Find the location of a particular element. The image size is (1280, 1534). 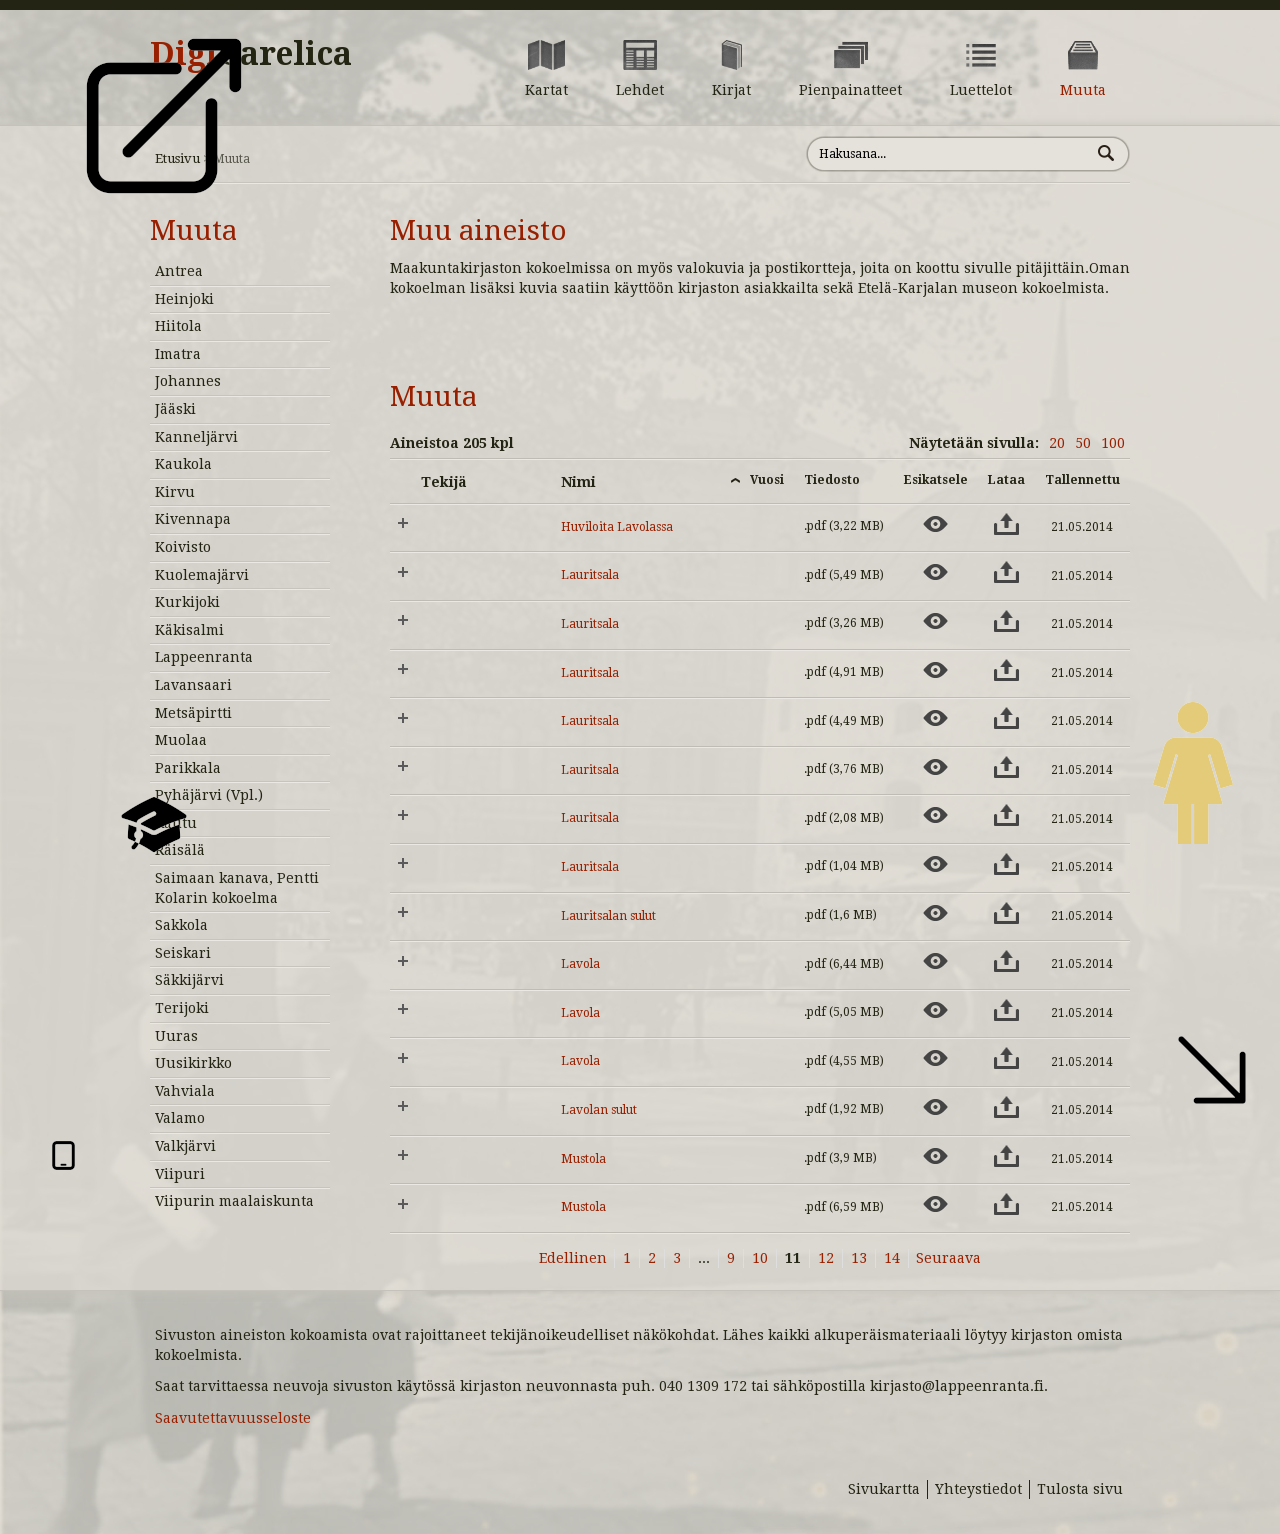

switch to tablet view or layout is located at coordinates (63, 1155).